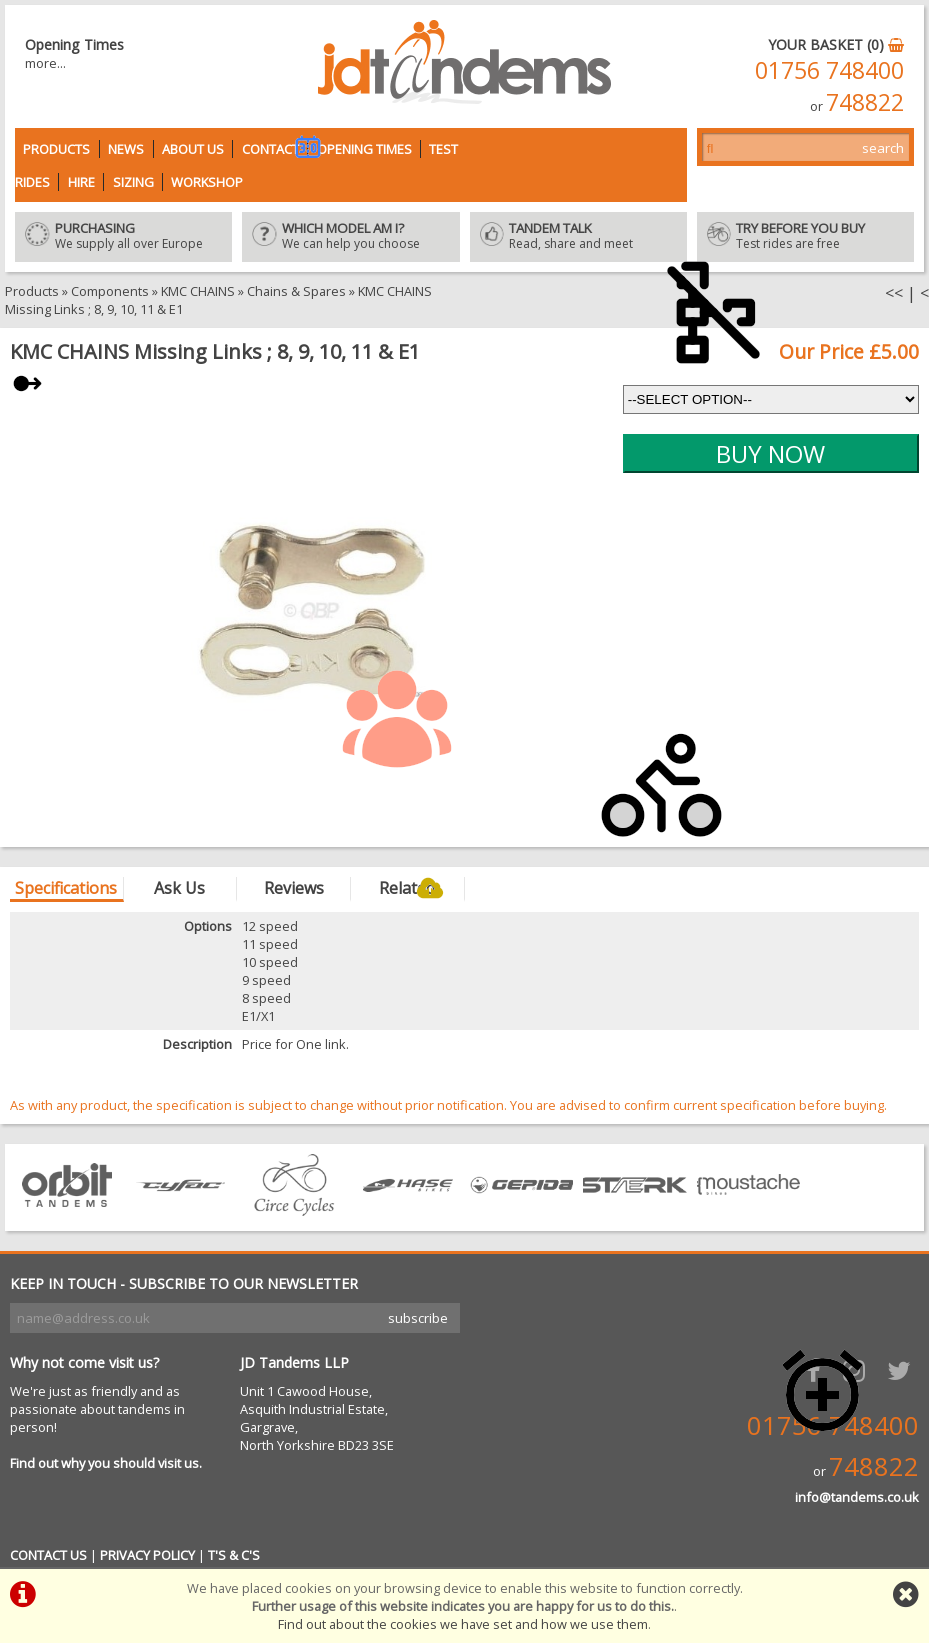  Describe the element at coordinates (713, 312) in the screenshot. I see `disable schema or data structure view` at that location.